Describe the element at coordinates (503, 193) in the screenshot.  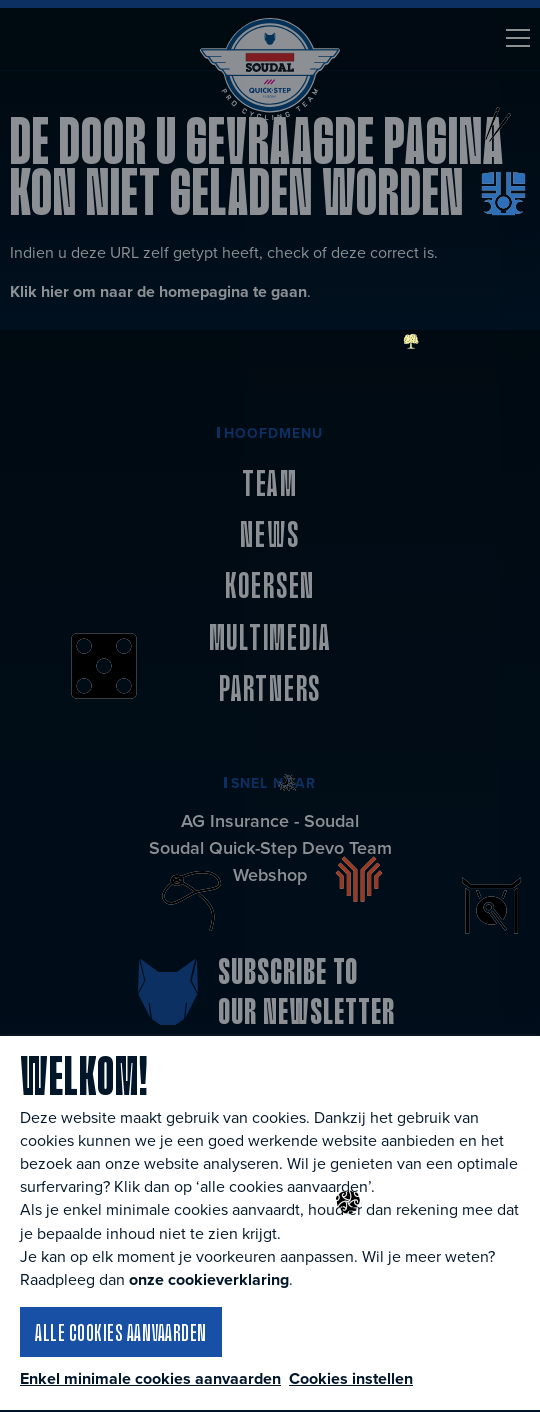
I see `engine or motor settings` at that location.